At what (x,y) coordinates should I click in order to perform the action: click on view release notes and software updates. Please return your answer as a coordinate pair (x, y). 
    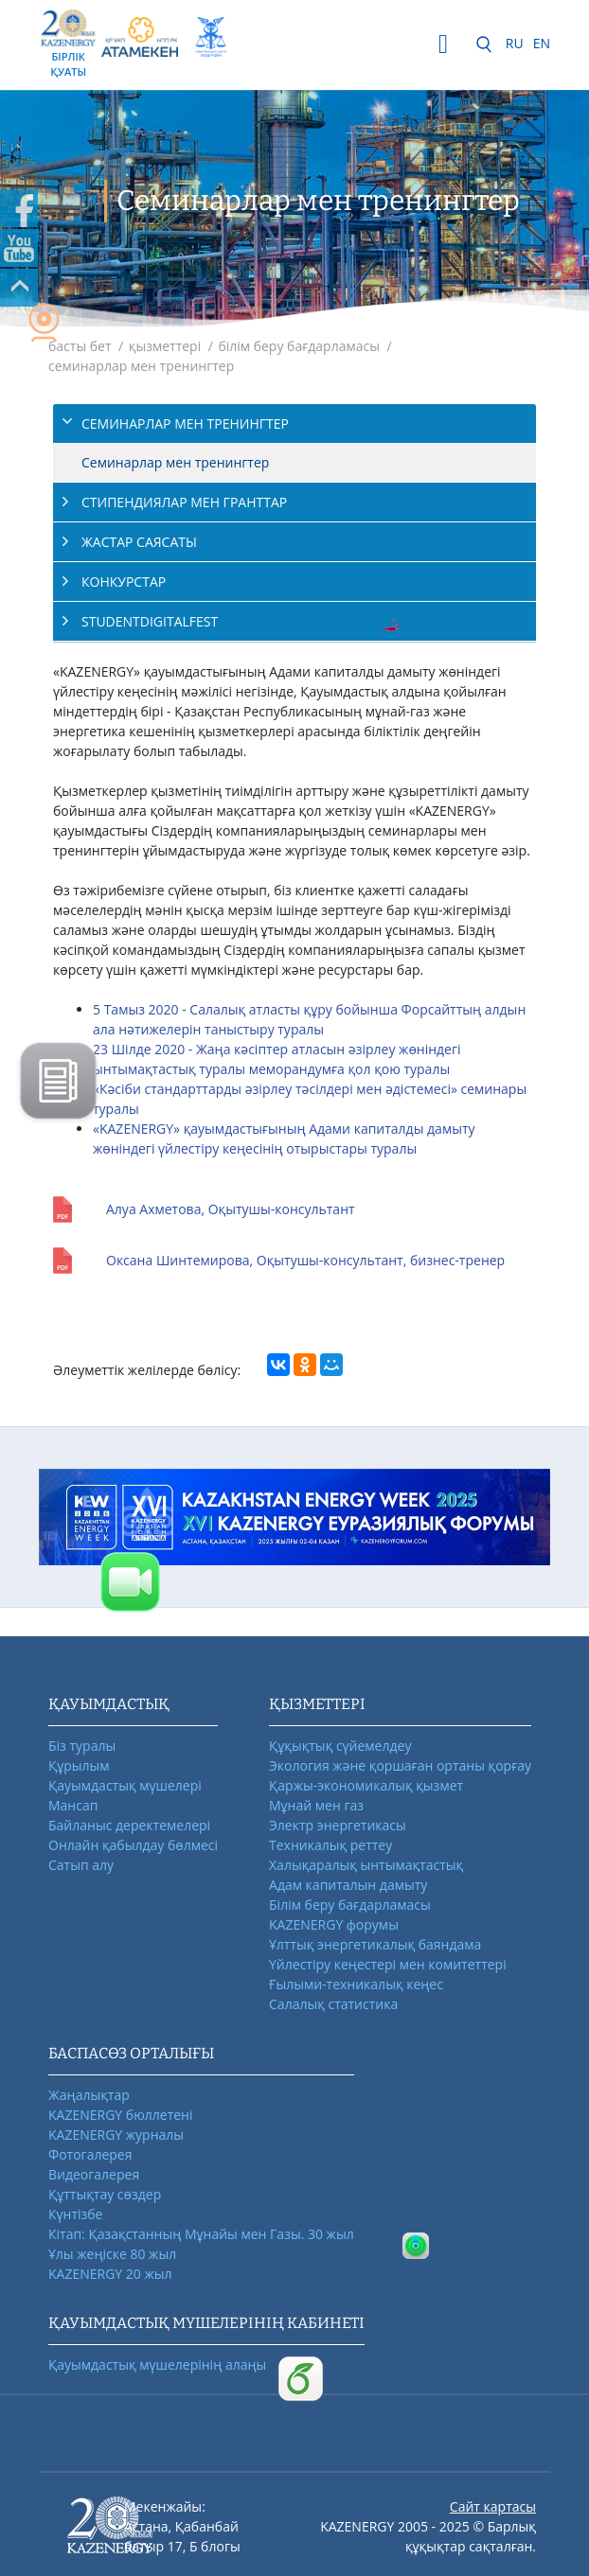
    Looking at the image, I should click on (58, 1082).